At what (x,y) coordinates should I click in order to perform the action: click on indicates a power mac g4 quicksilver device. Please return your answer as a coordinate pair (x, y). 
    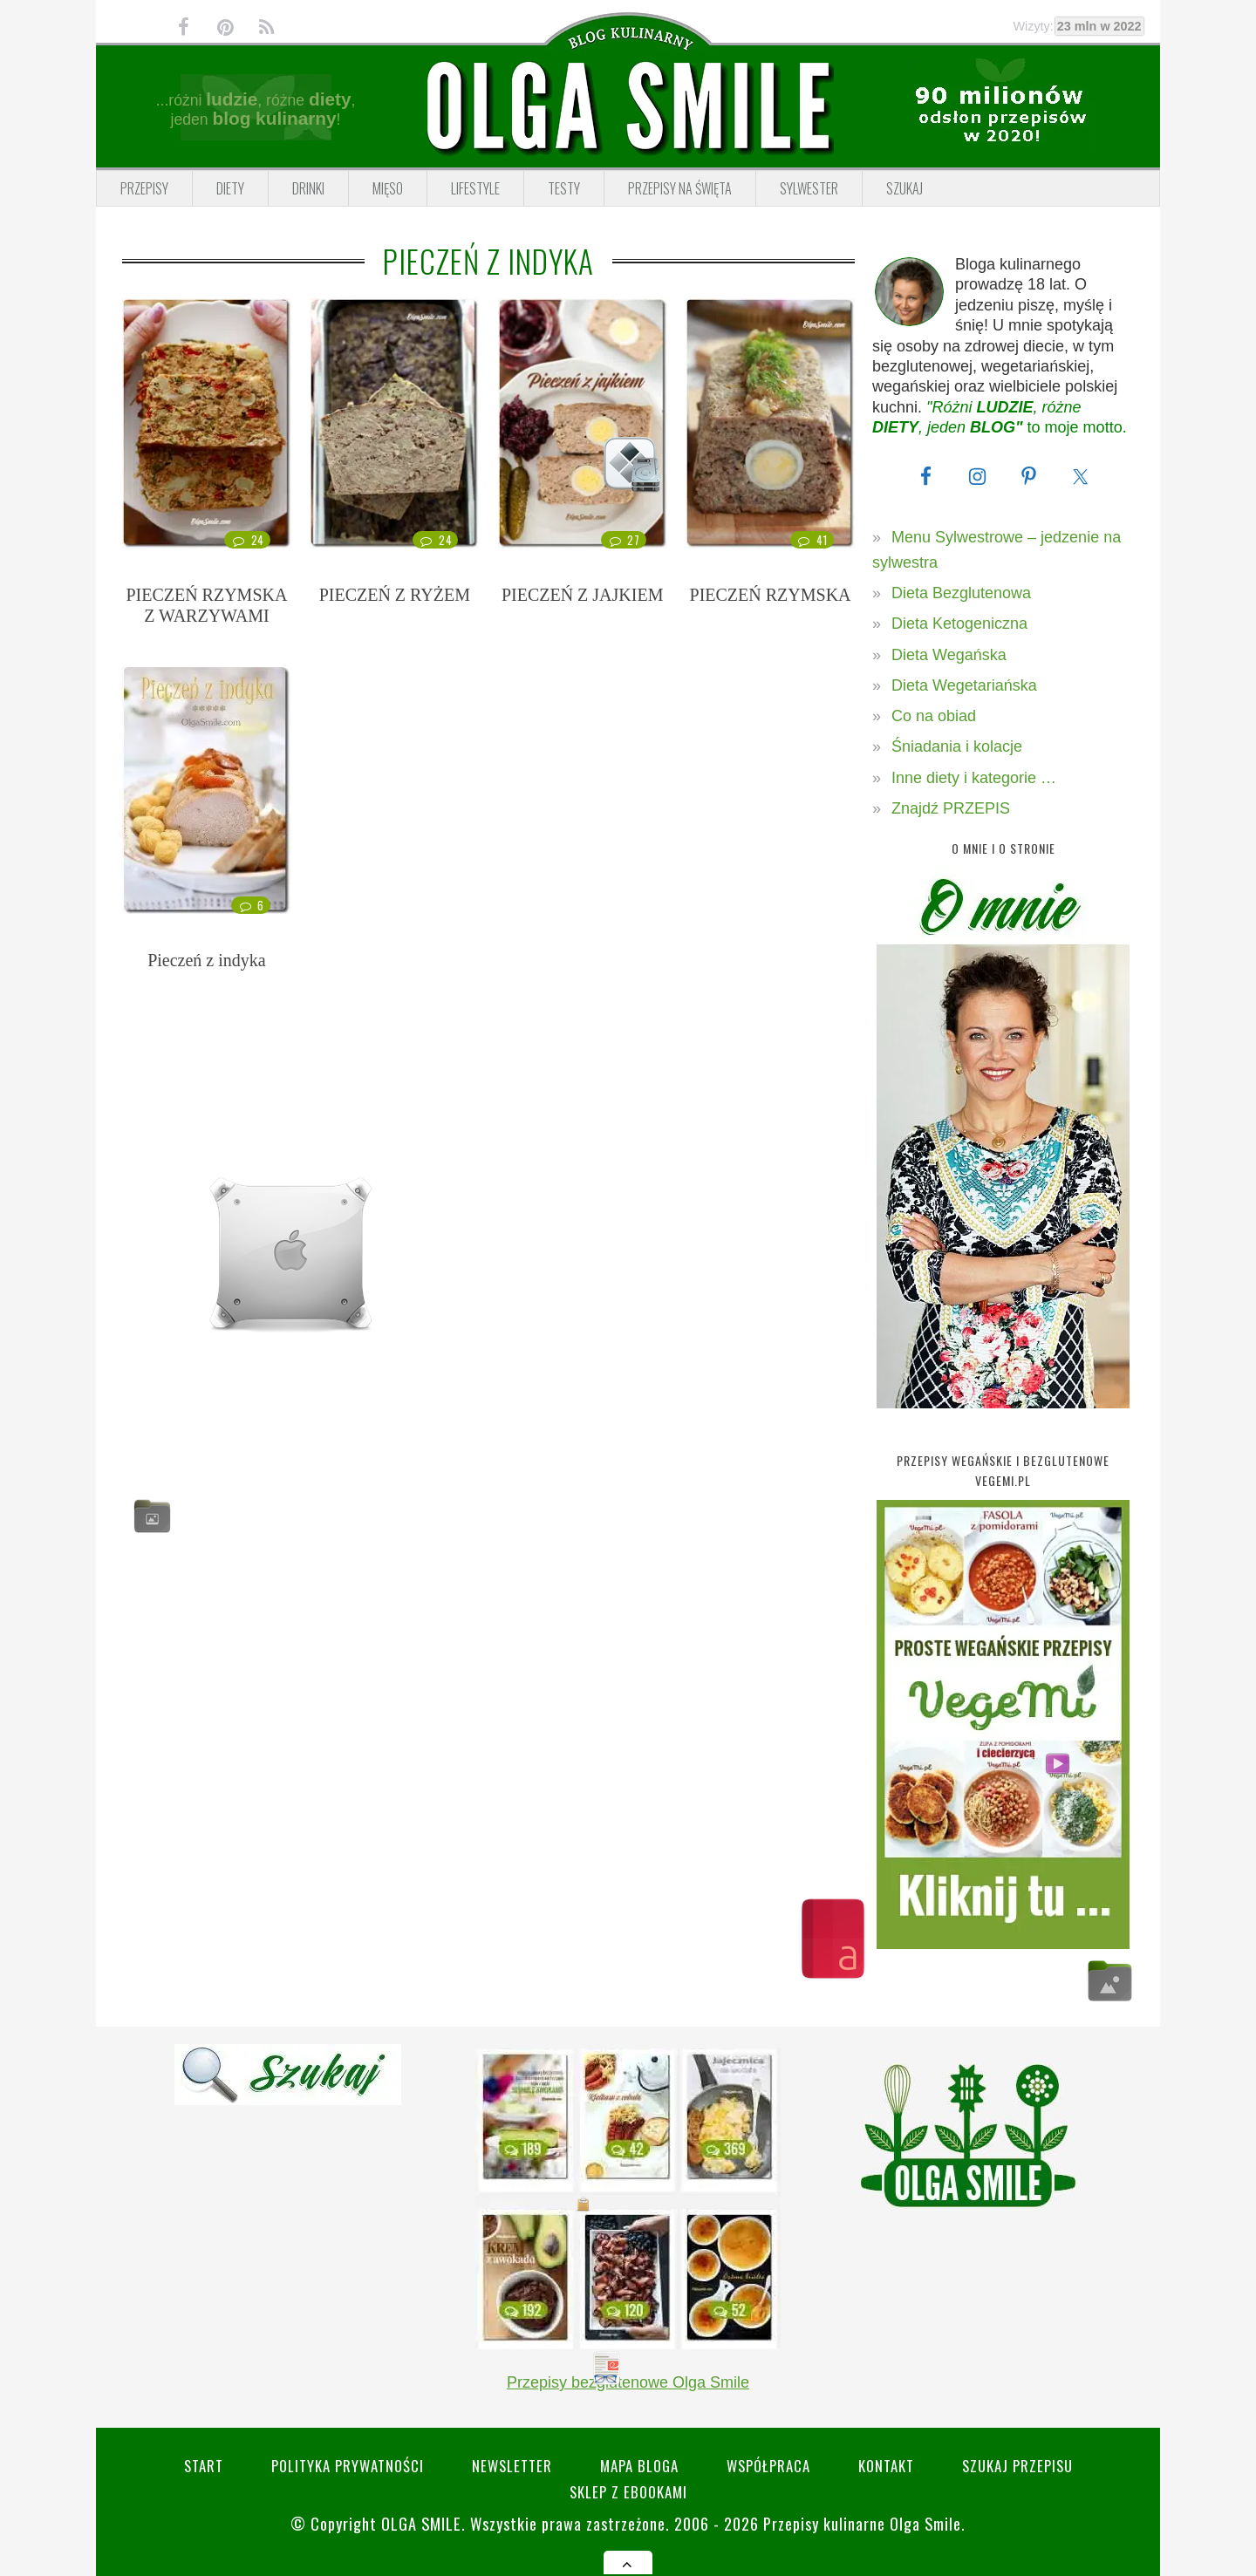
    Looking at the image, I should click on (290, 1251).